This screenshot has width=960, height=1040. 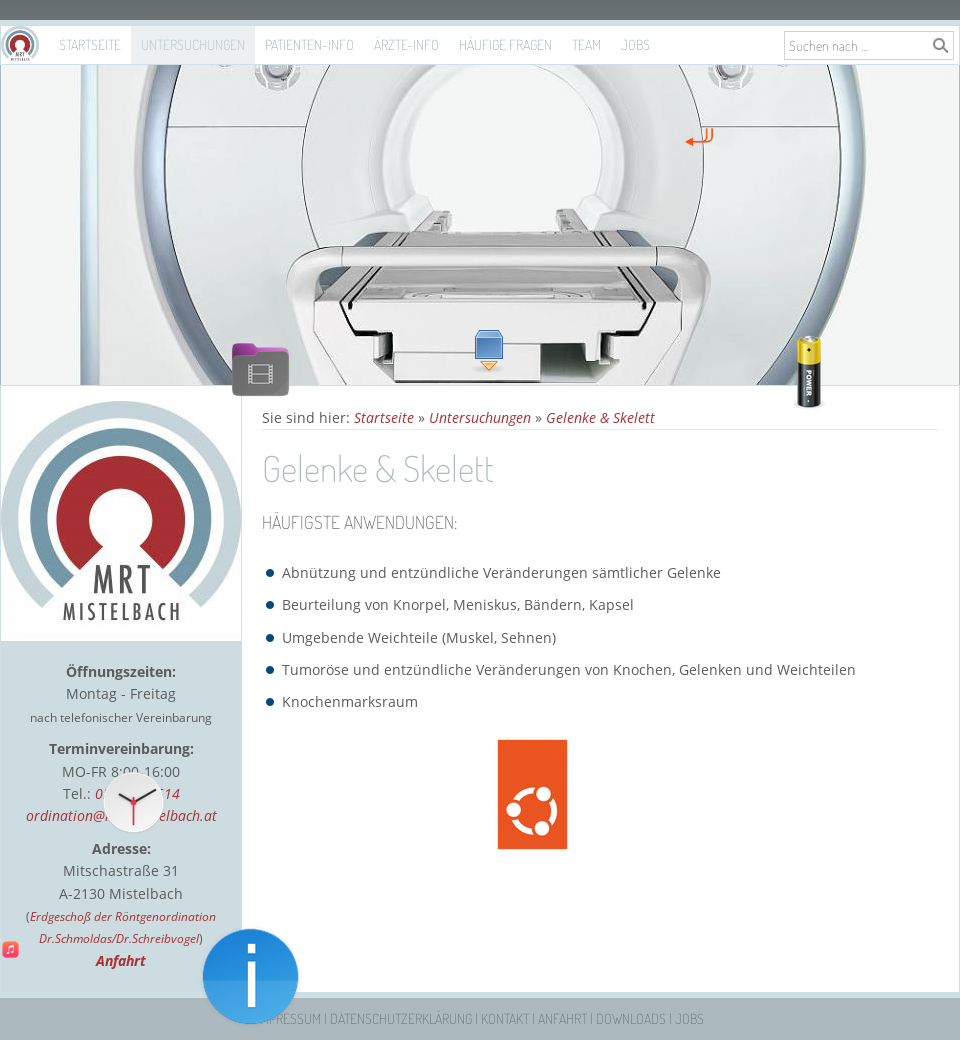 I want to click on reply to all recipients in an email thread, so click(x=698, y=135).